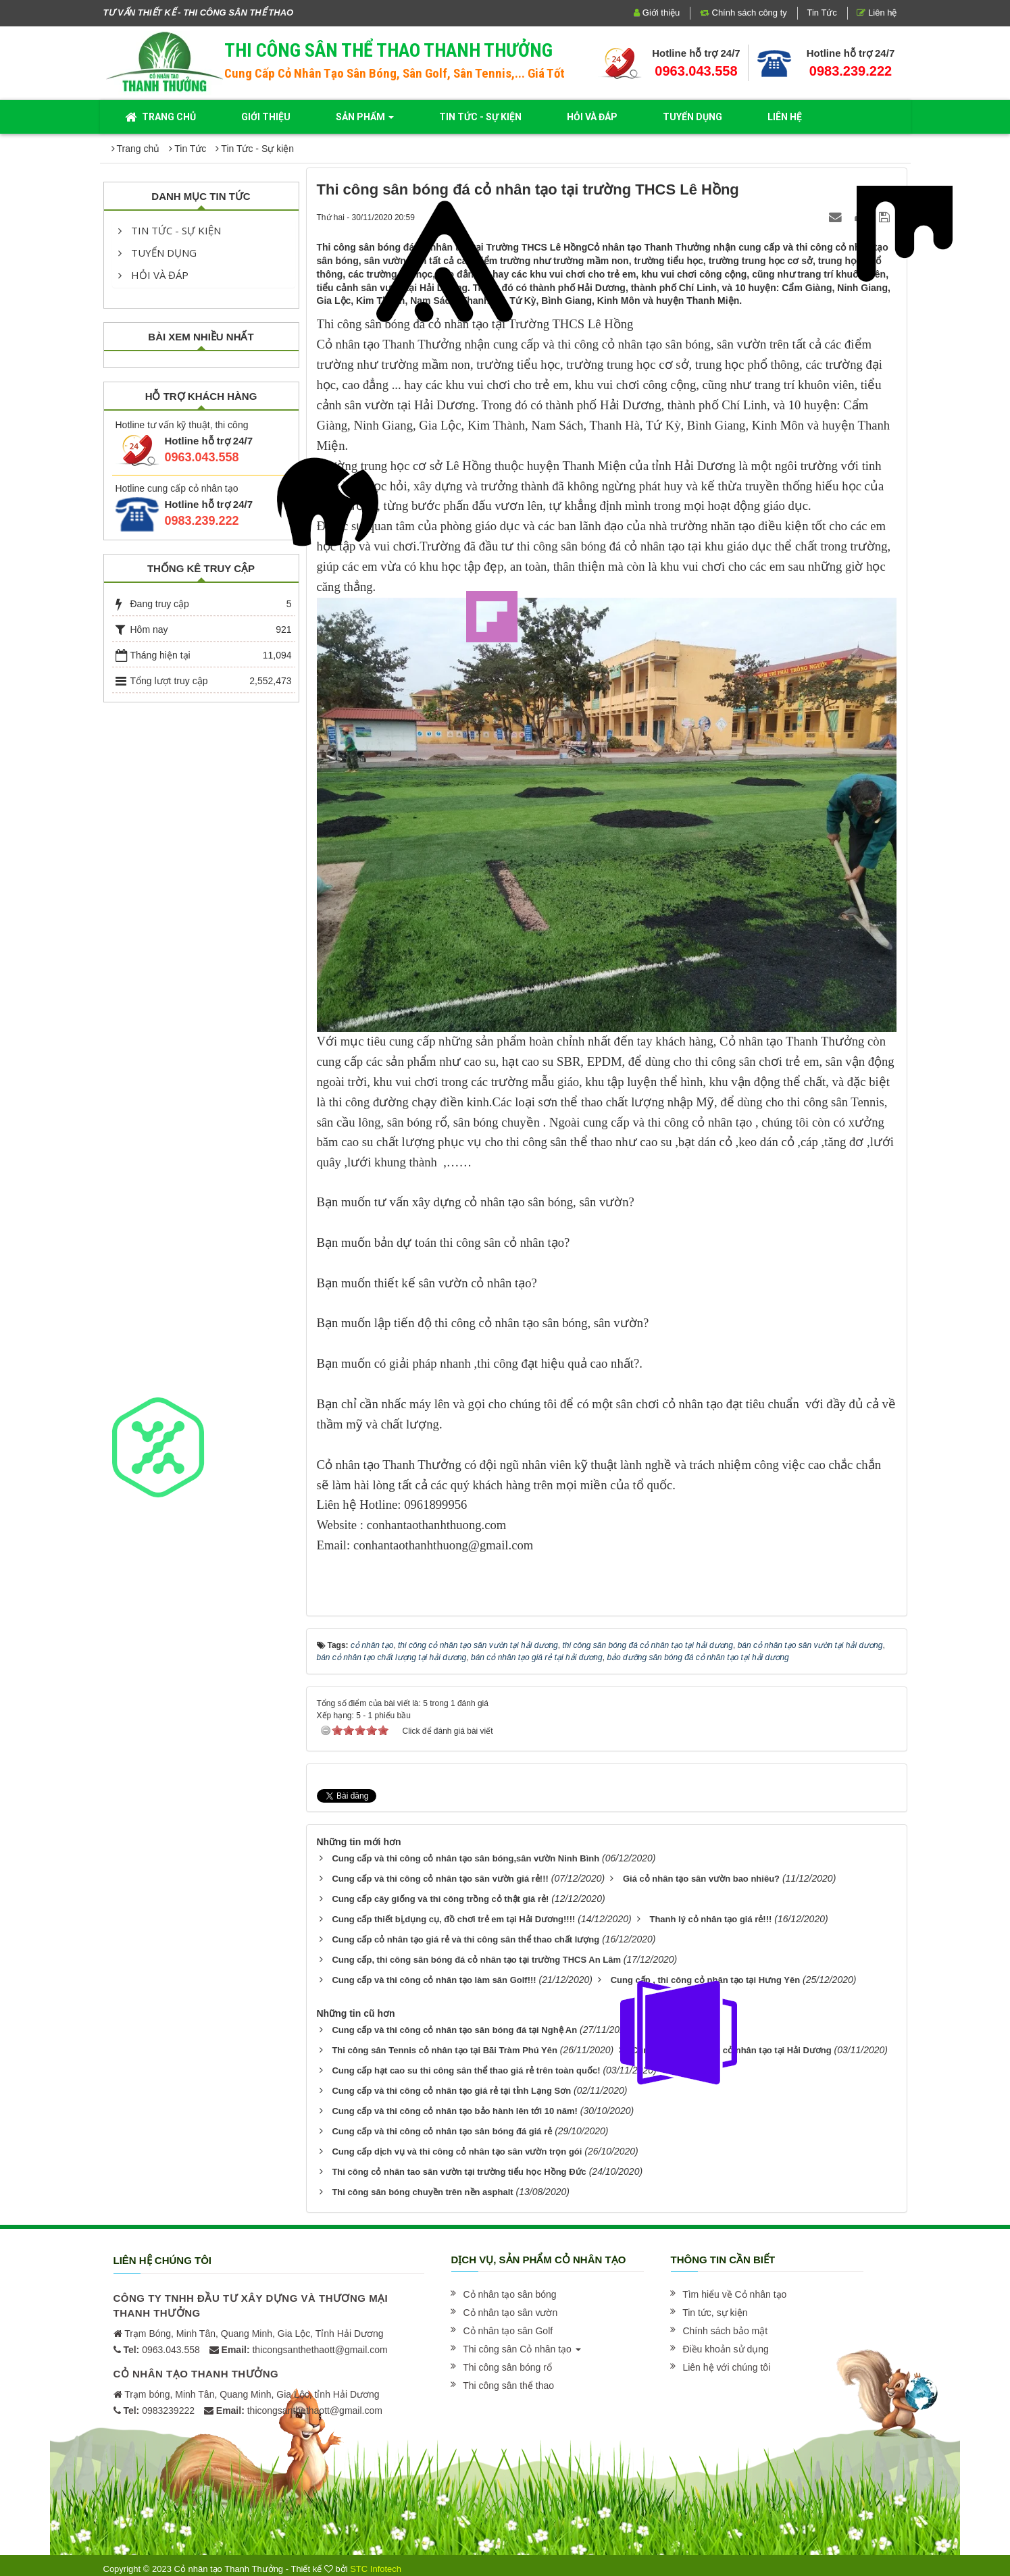  What do you see at coordinates (905, 234) in the screenshot?
I see `open the Mix app` at bounding box center [905, 234].